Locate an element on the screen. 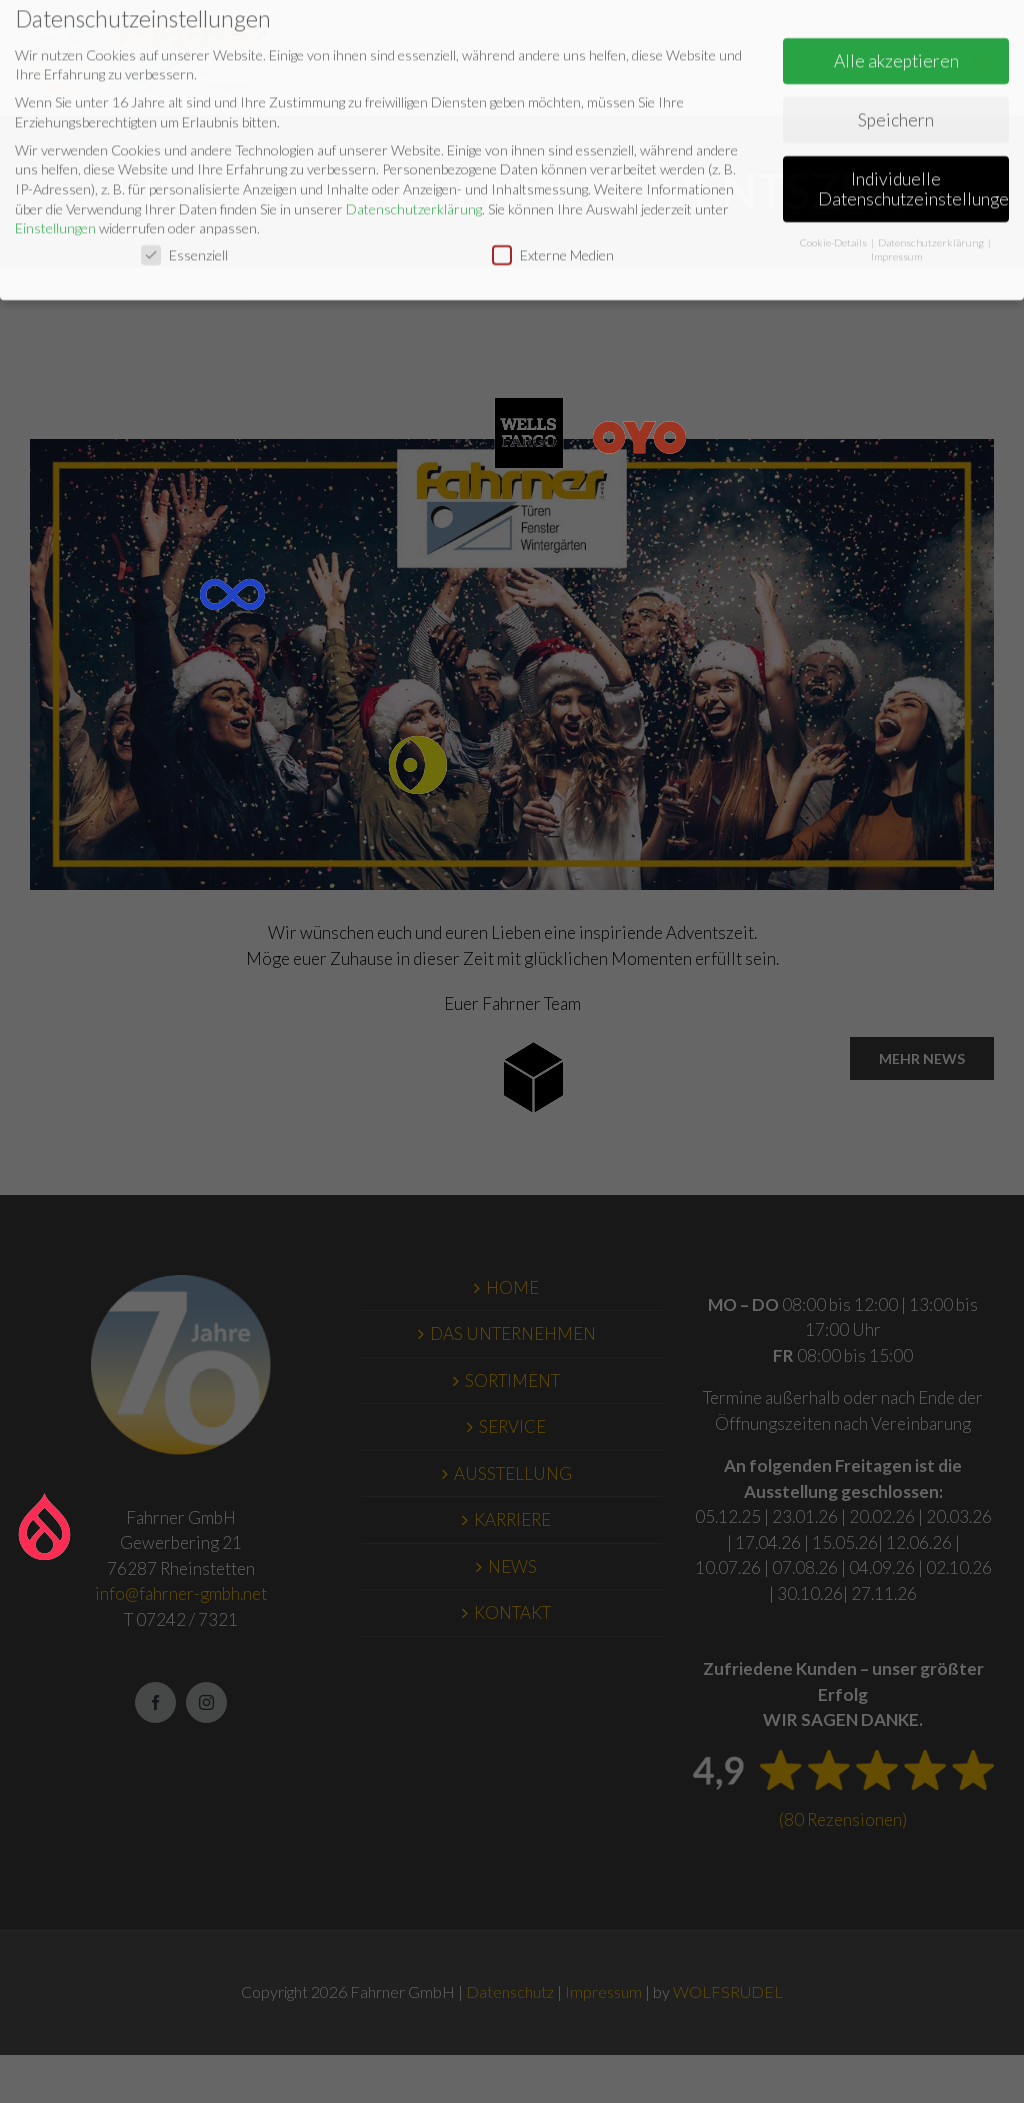 The height and width of the screenshot is (2103, 1024). icomoon icon font service logo is located at coordinates (418, 765).